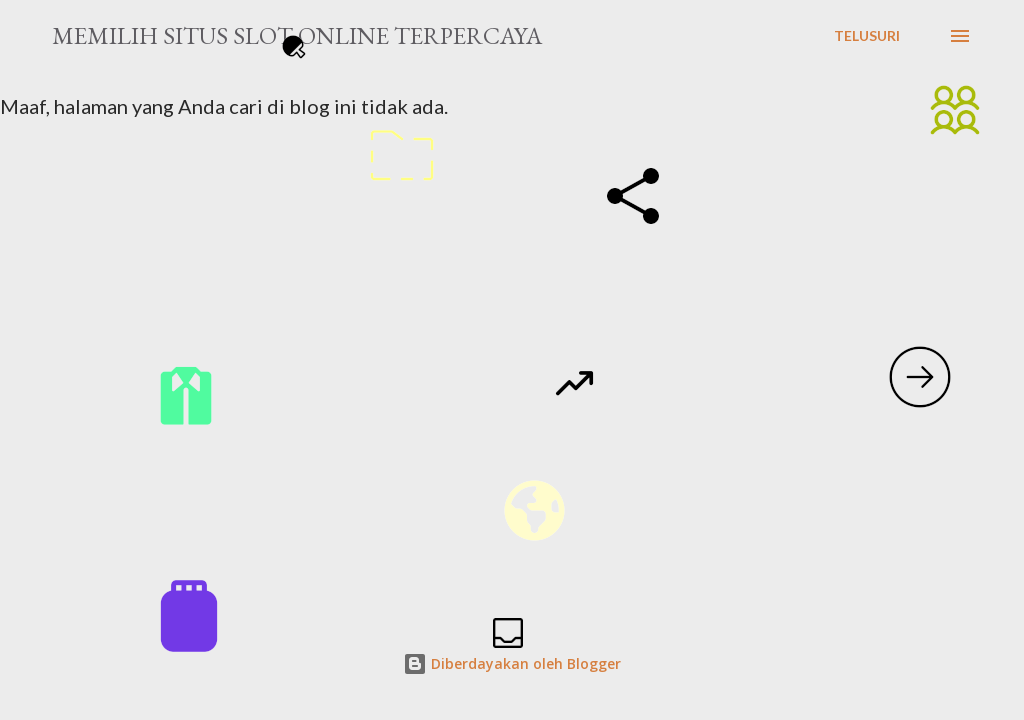  What do you see at coordinates (293, 46) in the screenshot?
I see `access ping pong or table tennis game` at bounding box center [293, 46].